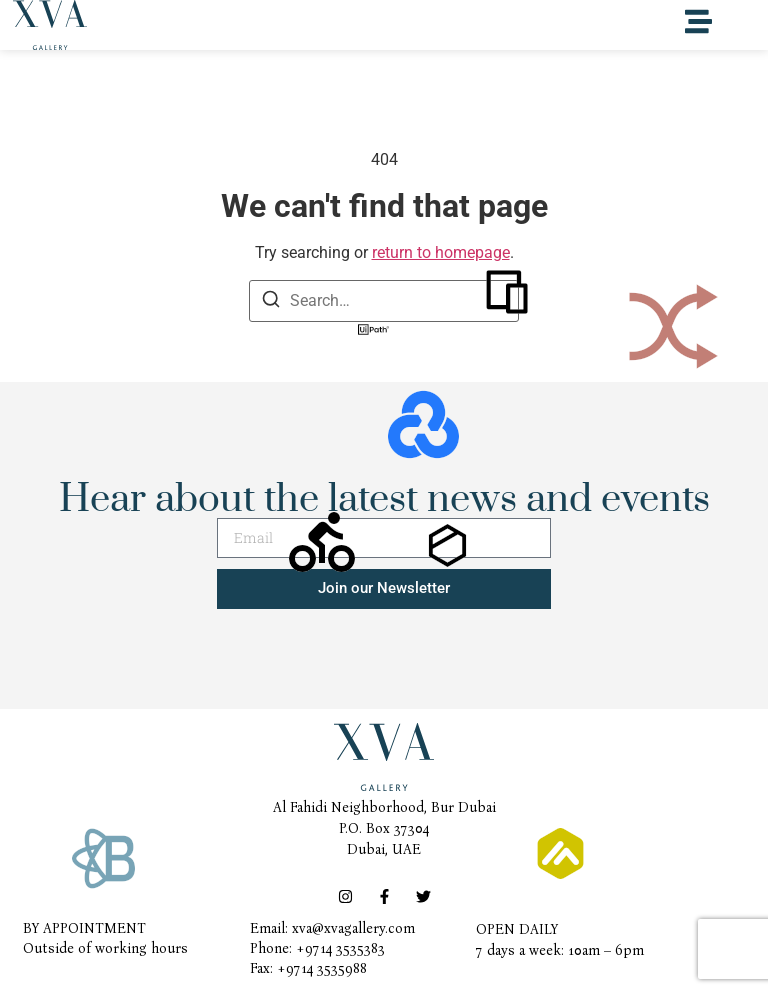  What do you see at coordinates (671, 326) in the screenshot?
I see `shuffle playback order` at bounding box center [671, 326].